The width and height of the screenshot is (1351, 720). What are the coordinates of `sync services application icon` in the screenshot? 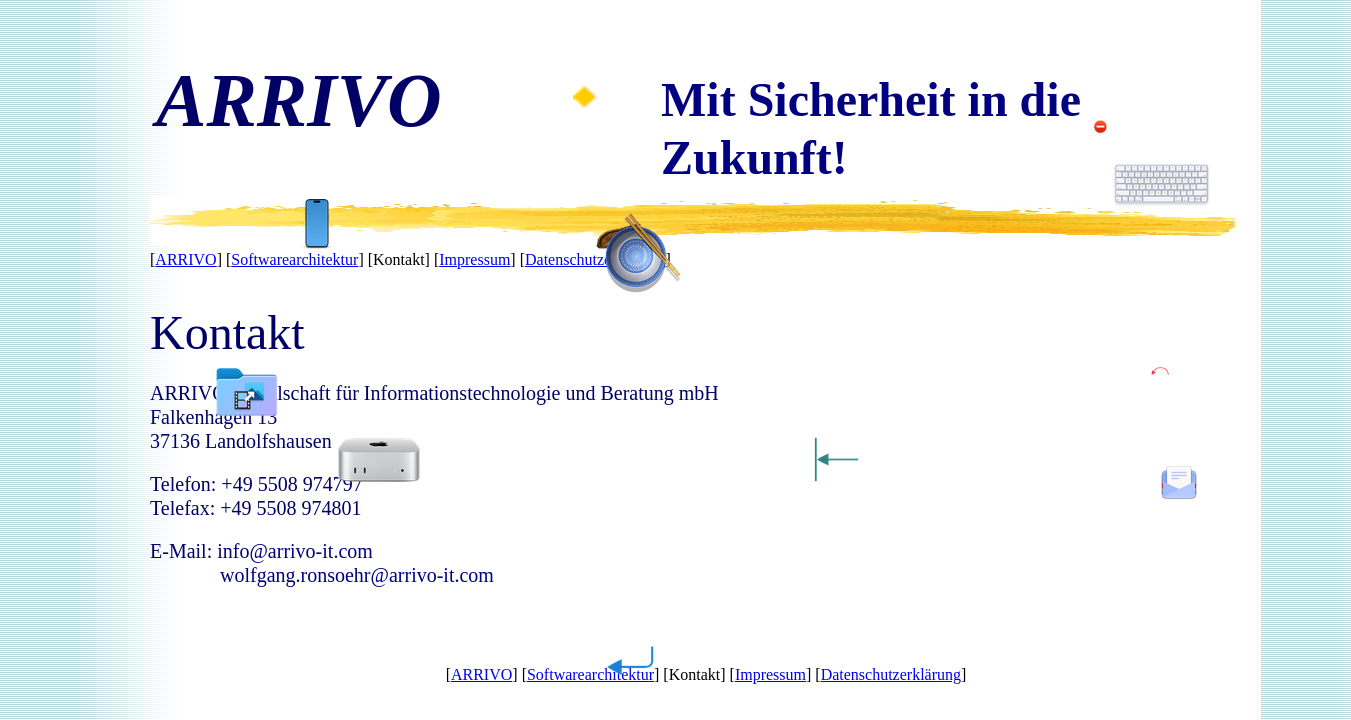 It's located at (638, 251).